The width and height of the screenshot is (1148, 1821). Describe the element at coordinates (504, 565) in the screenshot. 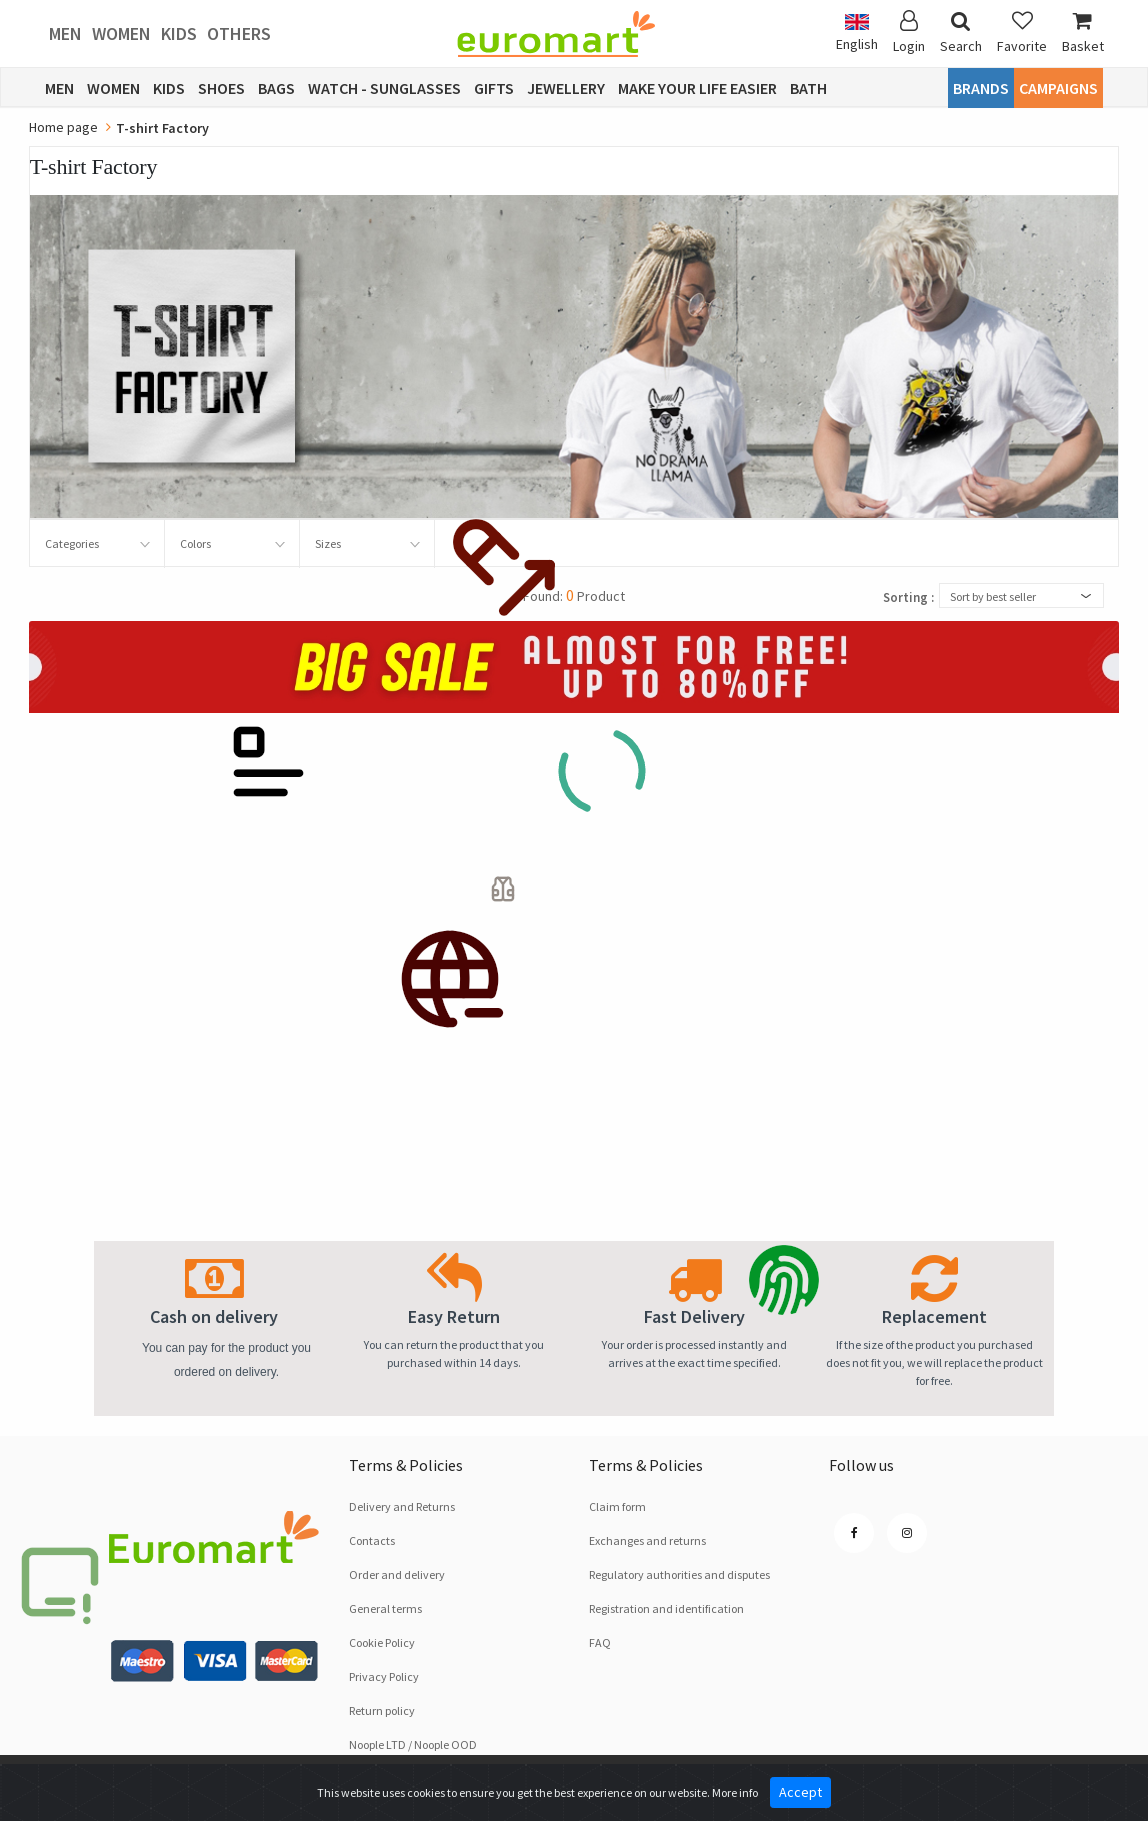

I see `change text orientation or direction` at that location.